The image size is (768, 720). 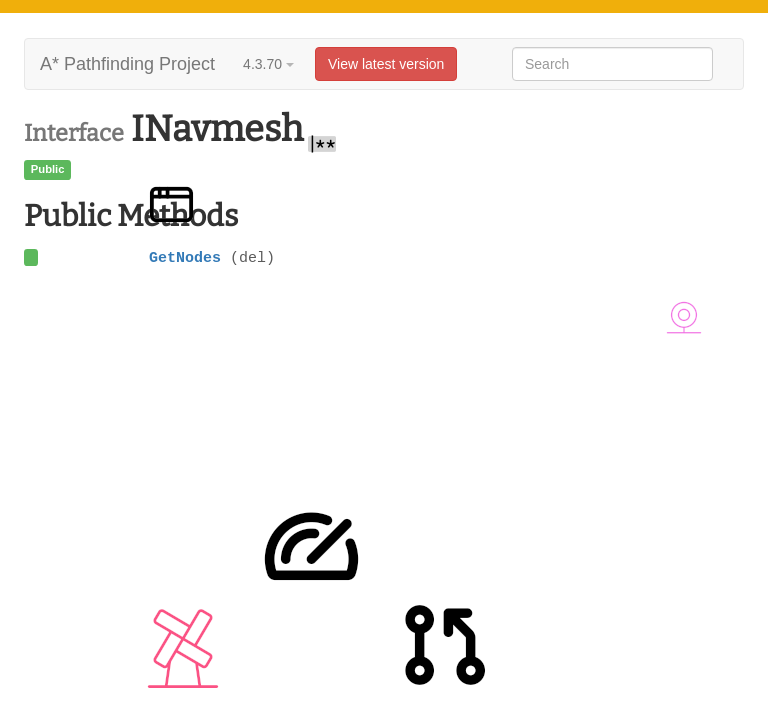 What do you see at coordinates (183, 650) in the screenshot?
I see `access wind energy or renewable power settings` at bounding box center [183, 650].